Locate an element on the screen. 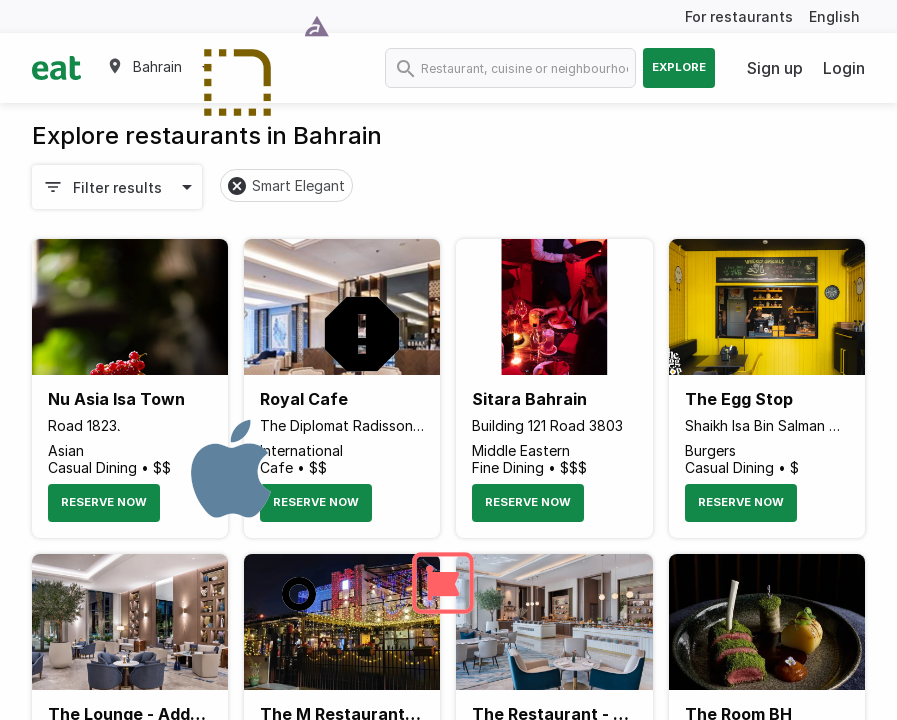 Image resolution: width=897 pixels, height=720 pixels. font awesome brand logo is located at coordinates (443, 583).